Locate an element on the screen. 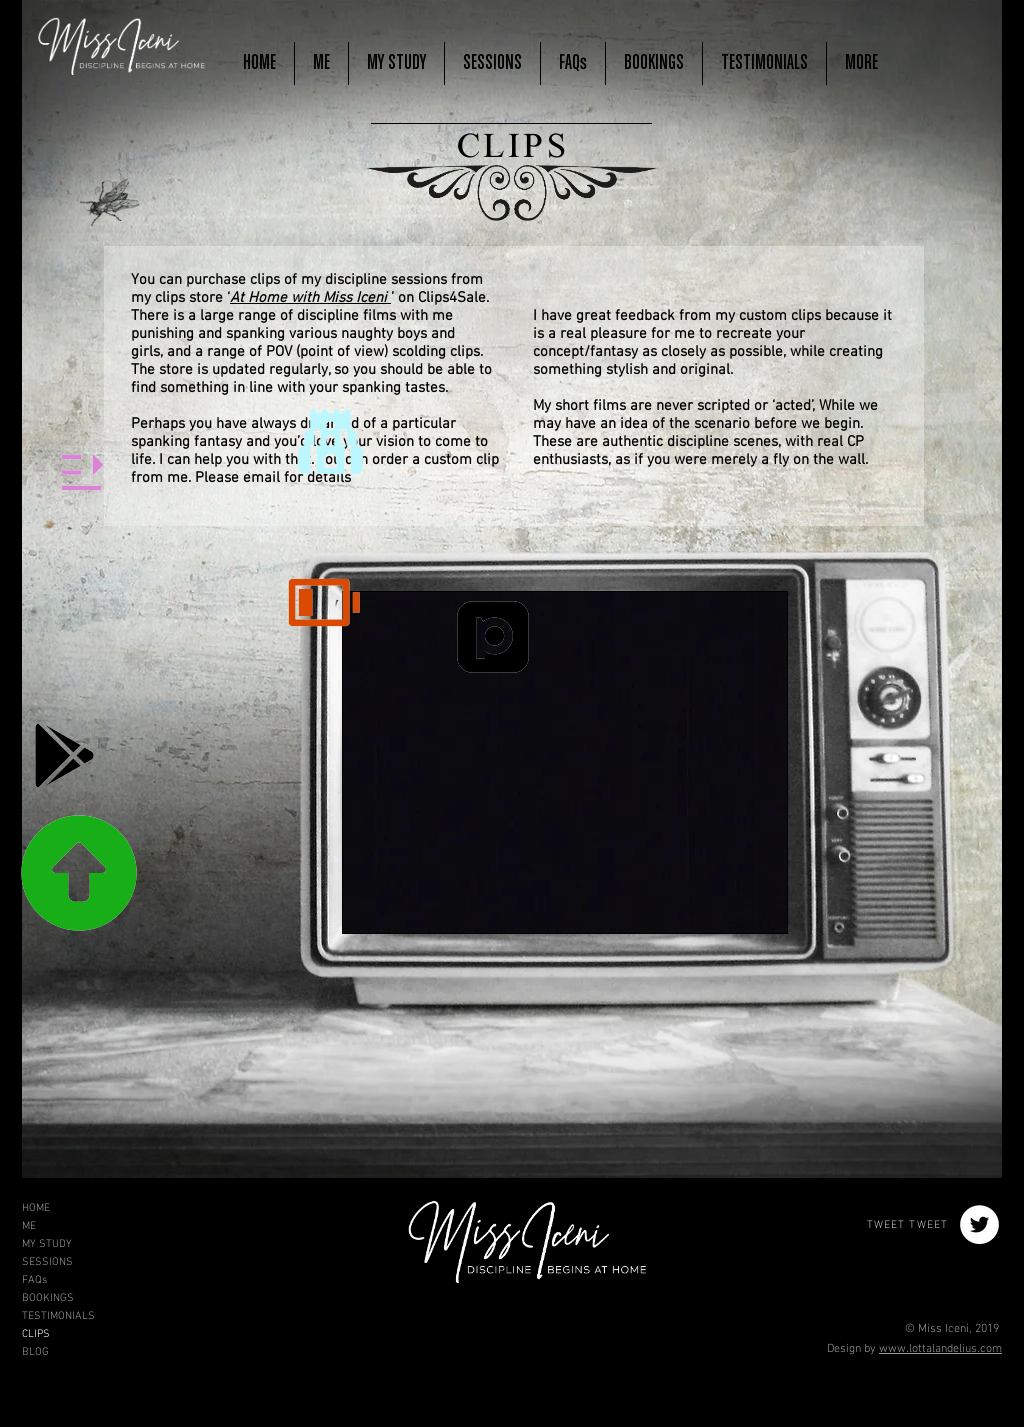 The height and width of the screenshot is (1427, 1024). open pixiv app is located at coordinates (493, 637).